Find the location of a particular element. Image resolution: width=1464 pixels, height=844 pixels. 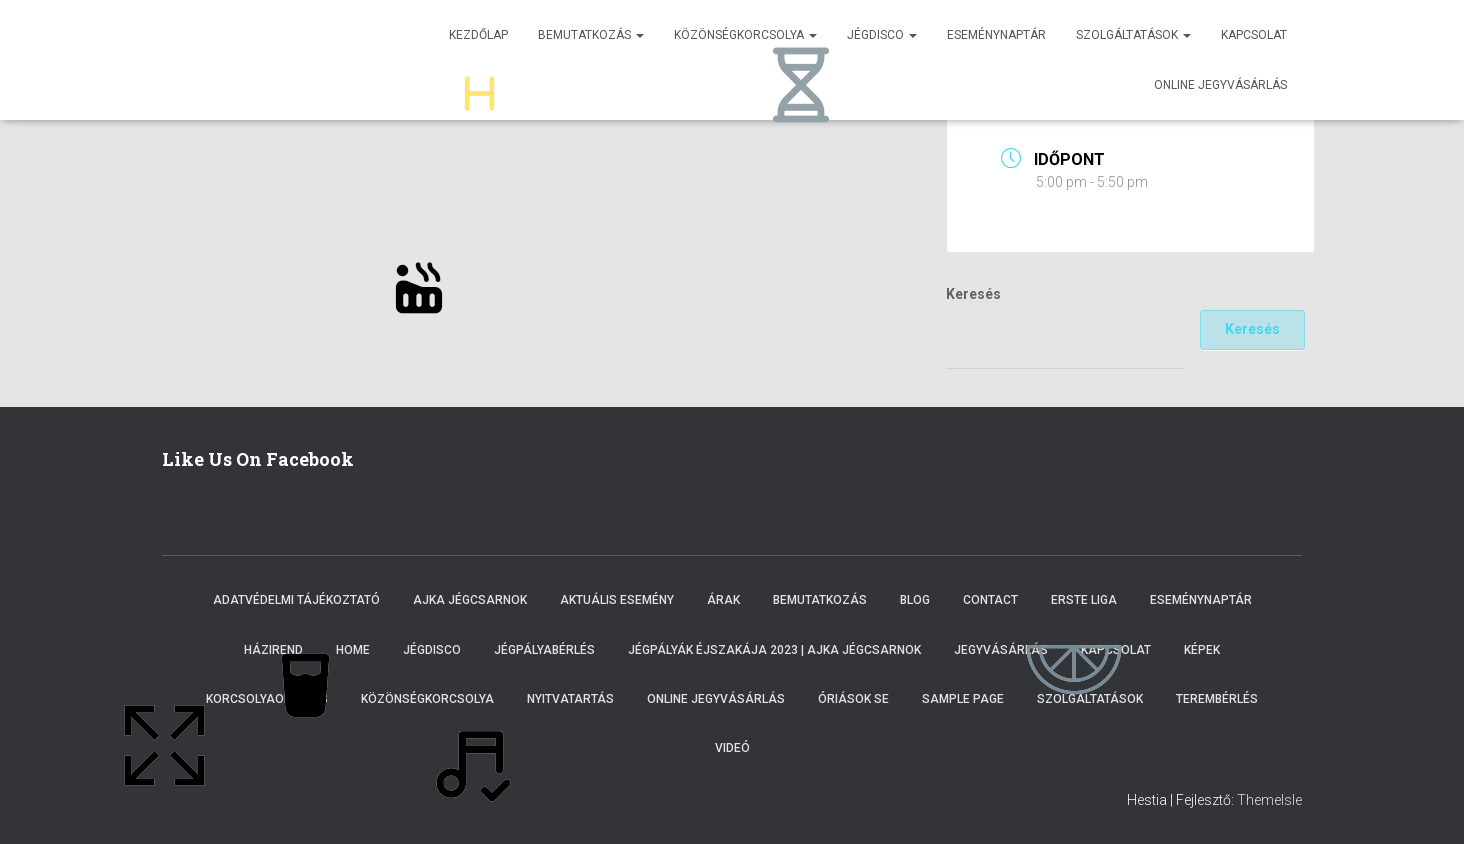

track your water intake is located at coordinates (305, 685).